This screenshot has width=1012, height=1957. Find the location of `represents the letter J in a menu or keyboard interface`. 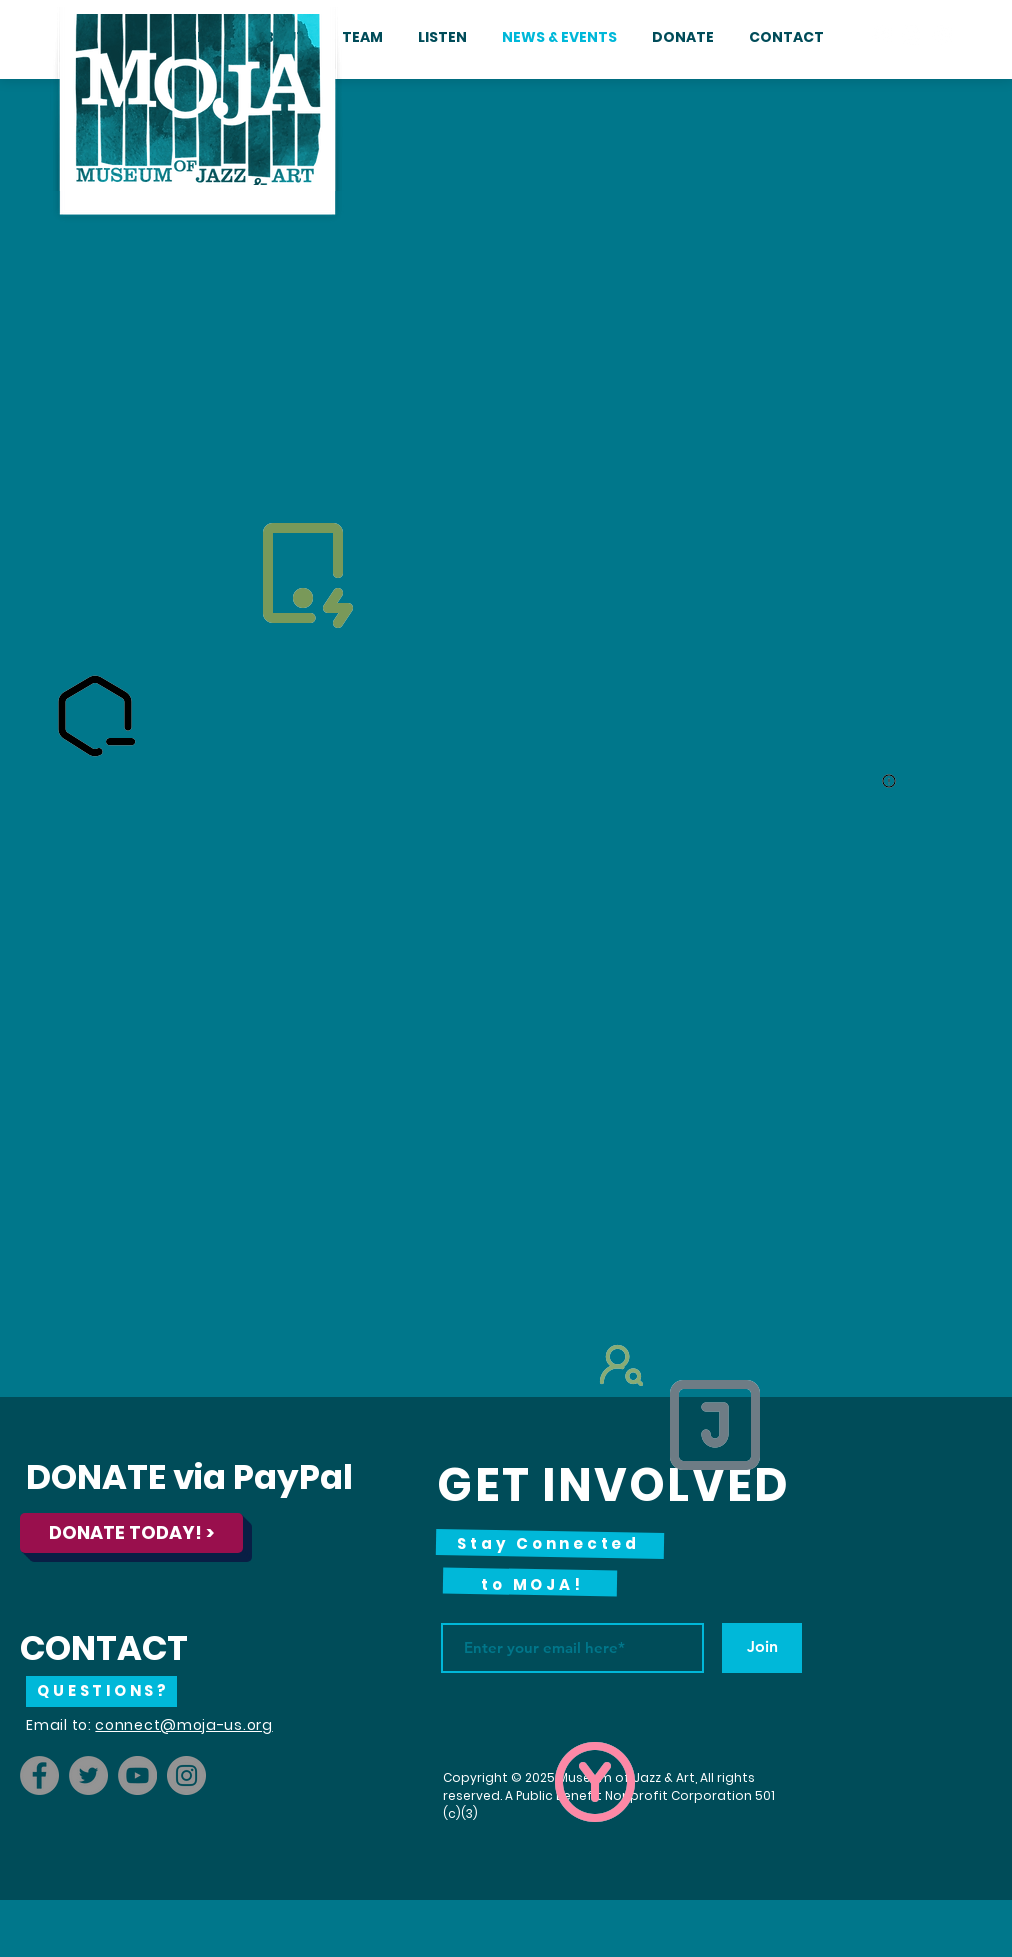

represents the letter J in a menu or keyboard interface is located at coordinates (715, 1425).